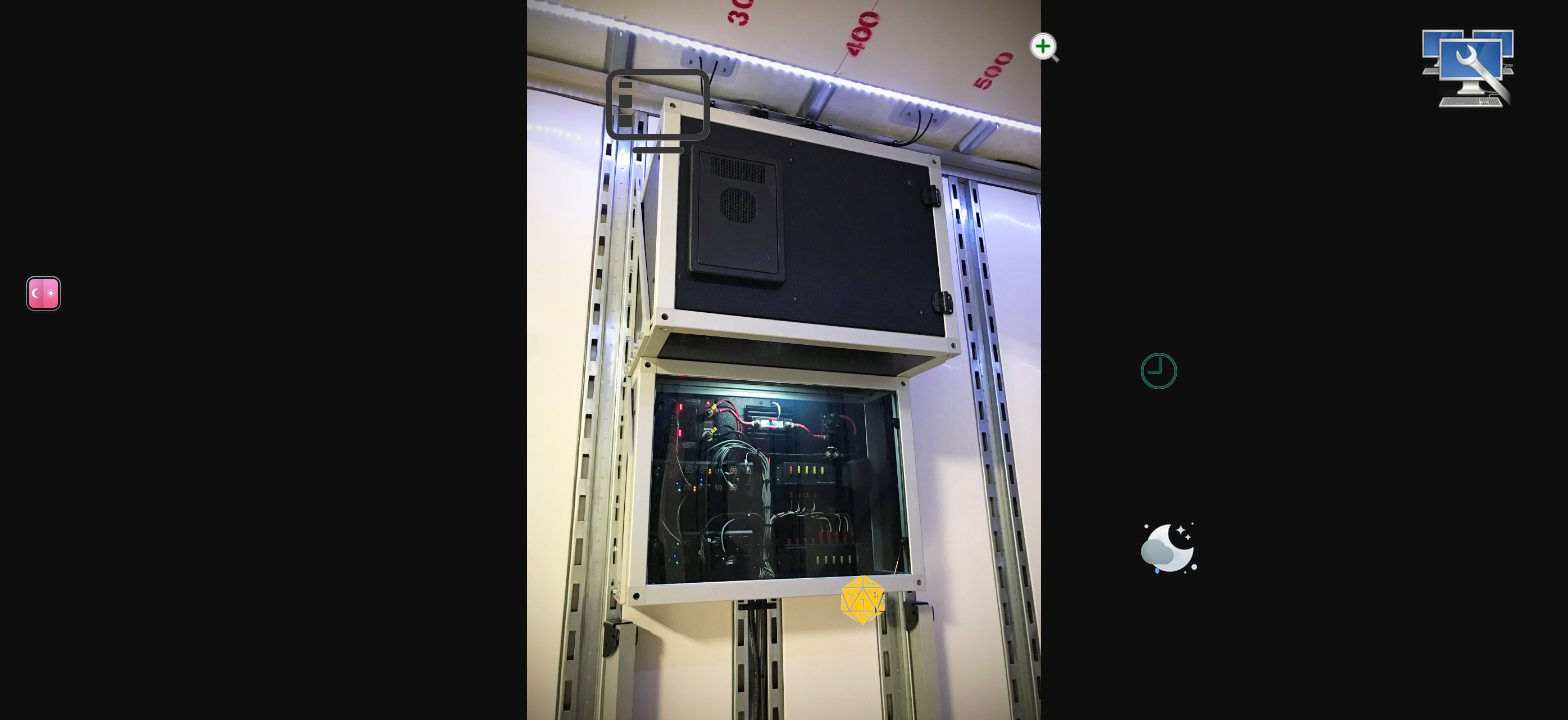 This screenshot has width=1568, height=720. What do you see at coordinates (43, 293) in the screenshot?
I see `open dynamic wallpaper editor app` at bounding box center [43, 293].